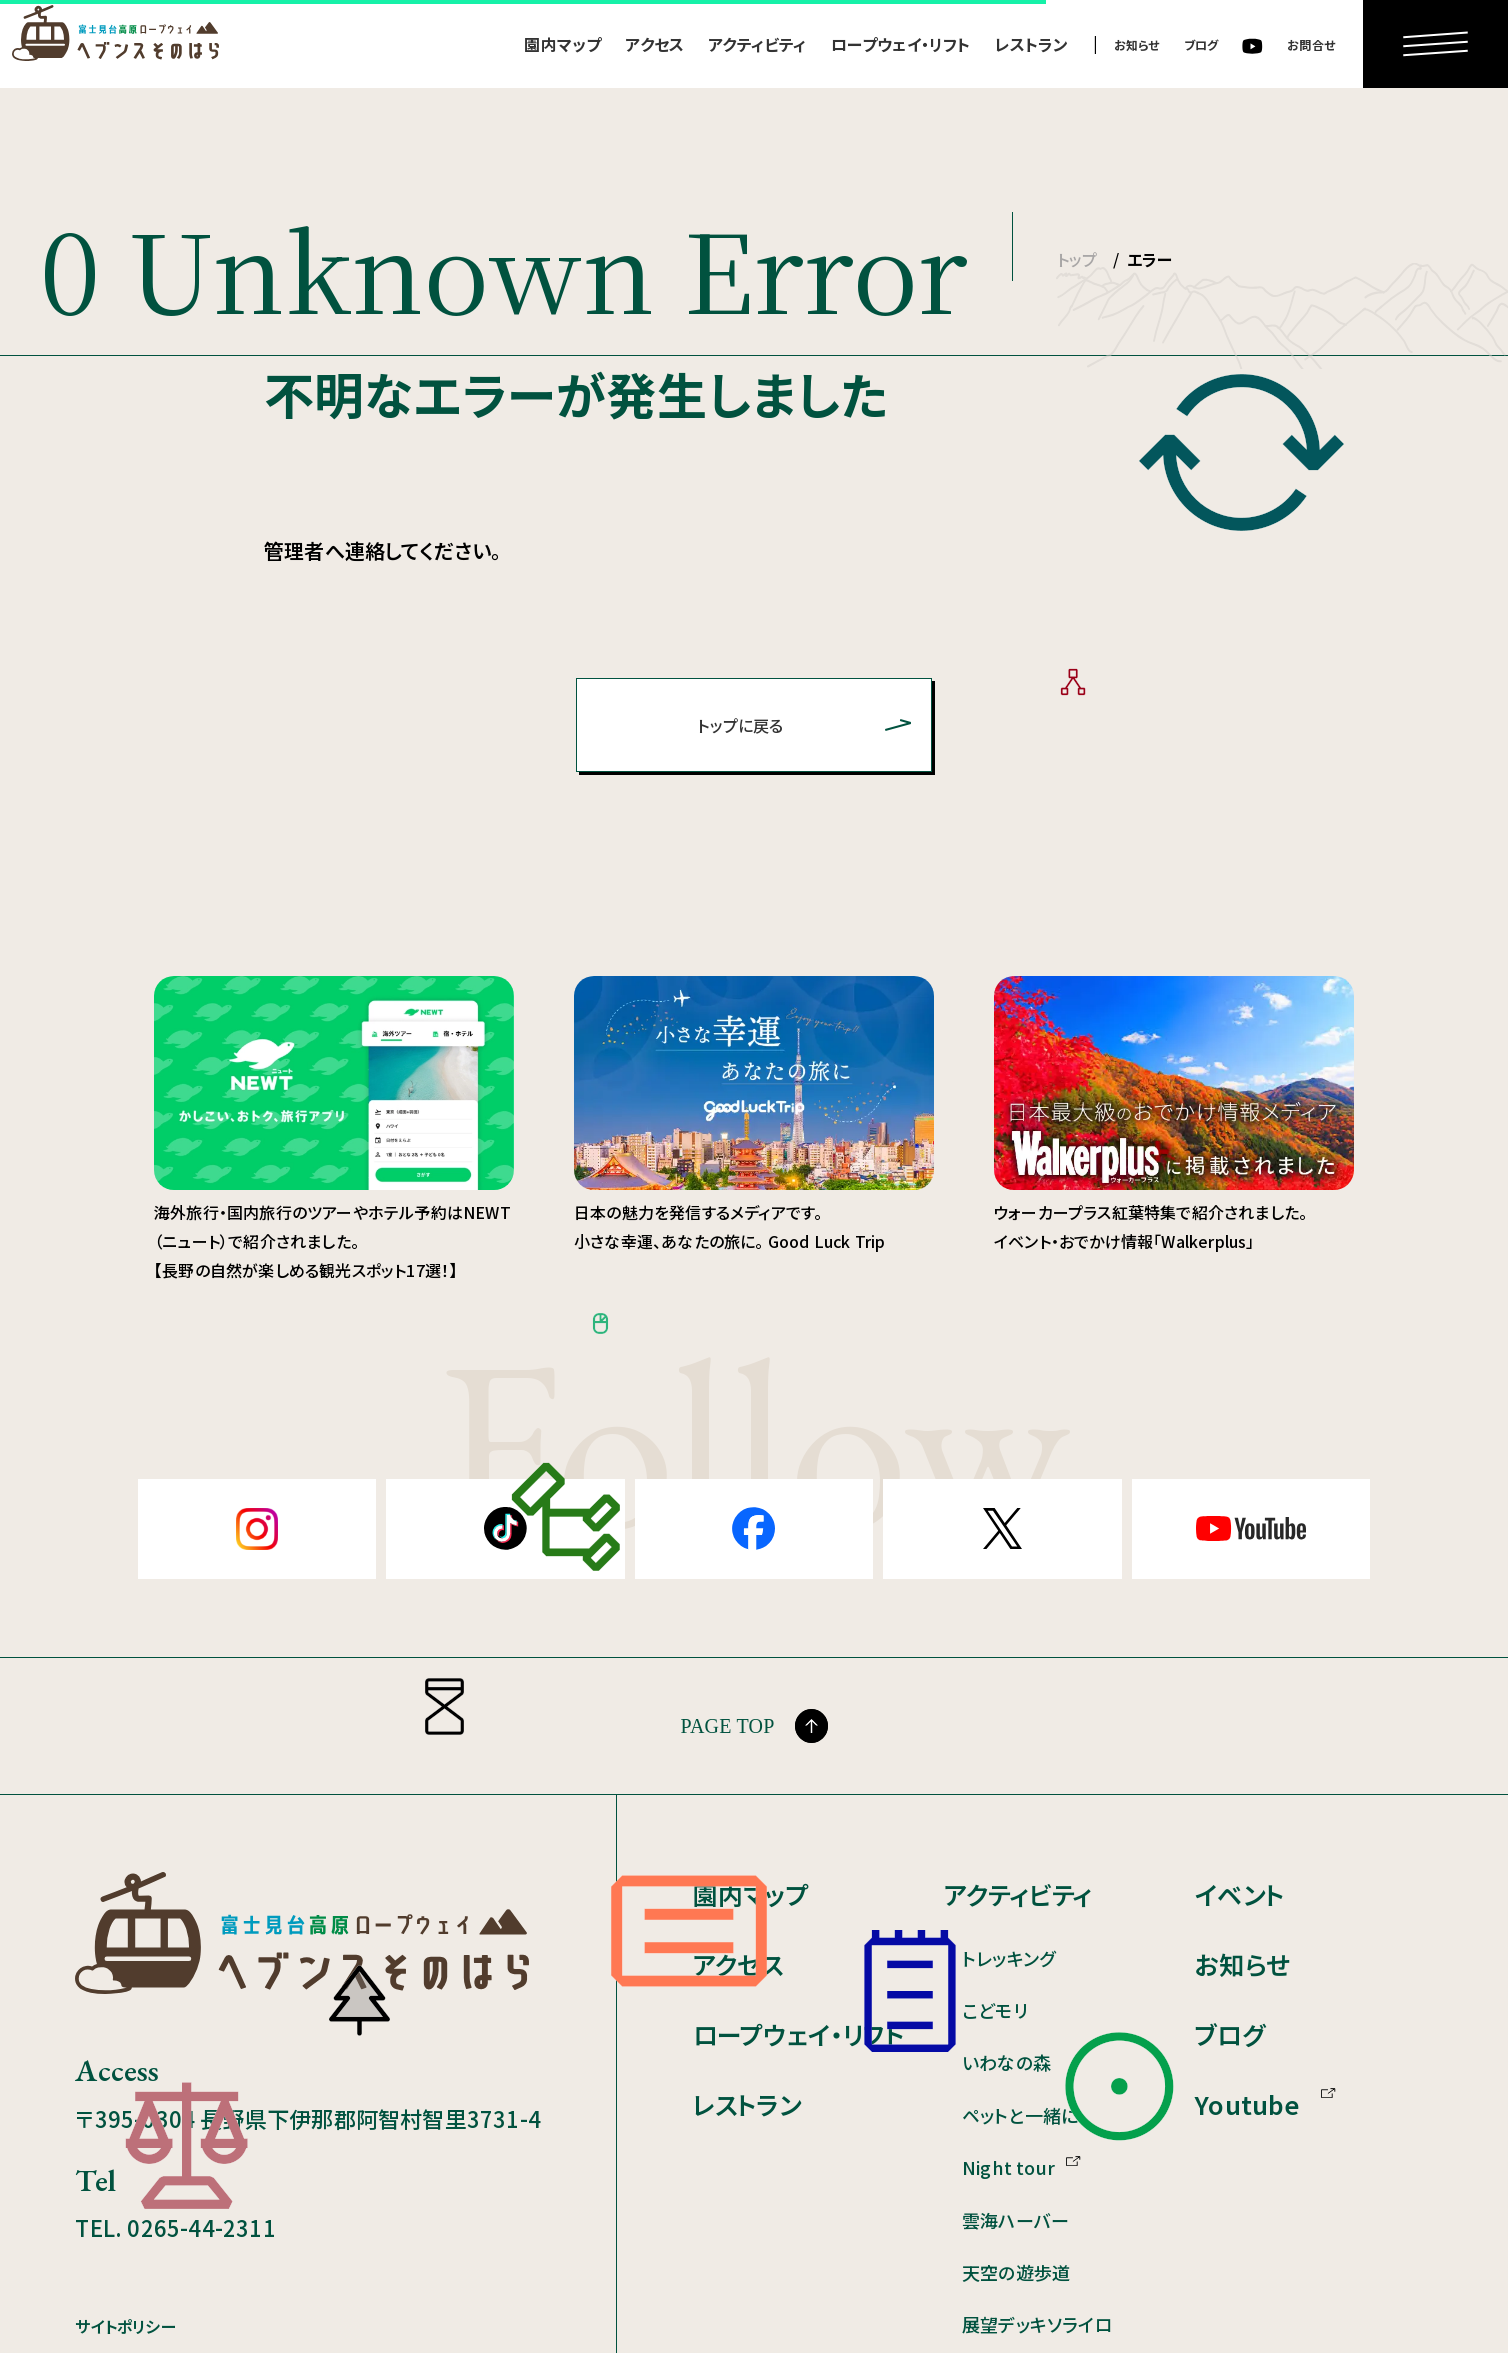 This screenshot has height=2353, width=1508. I want to click on view open issues or bugs, so click(1123, 2090).